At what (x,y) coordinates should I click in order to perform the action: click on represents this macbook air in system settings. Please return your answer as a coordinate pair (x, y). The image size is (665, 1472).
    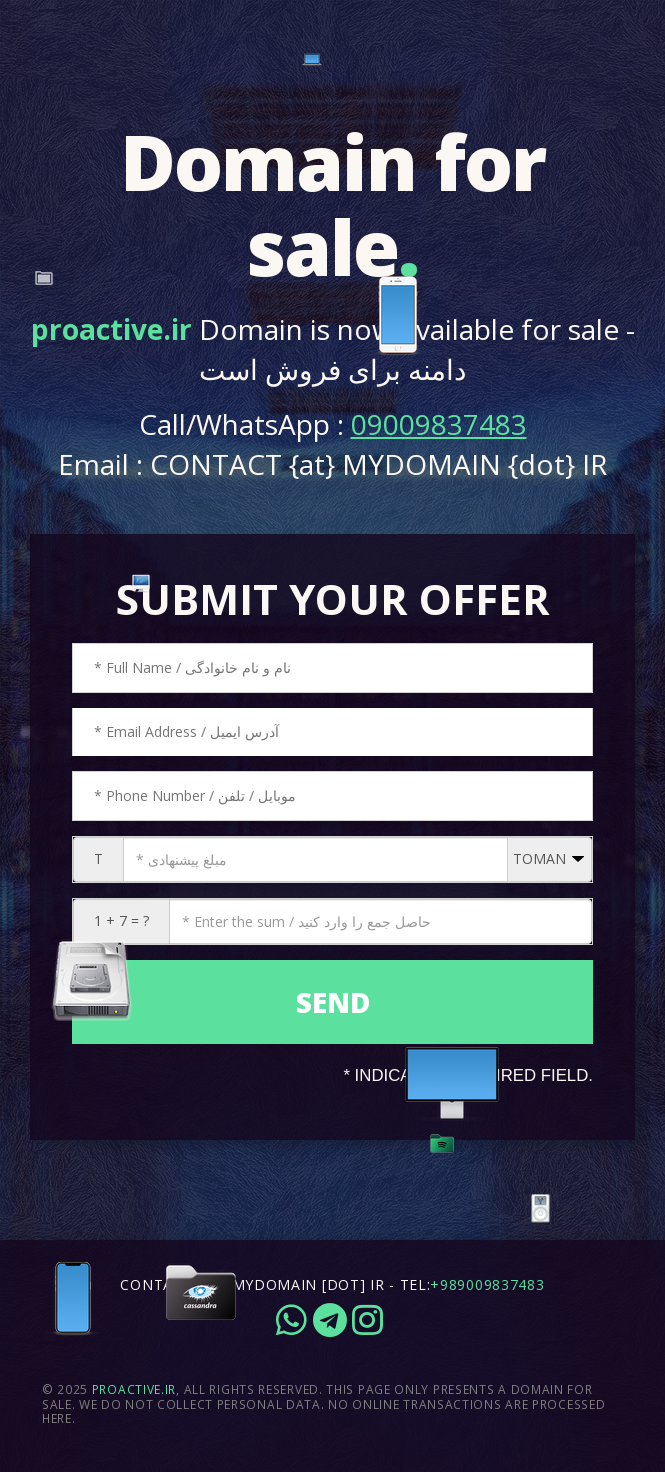
    Looking at the image, I should click on (312, 58).